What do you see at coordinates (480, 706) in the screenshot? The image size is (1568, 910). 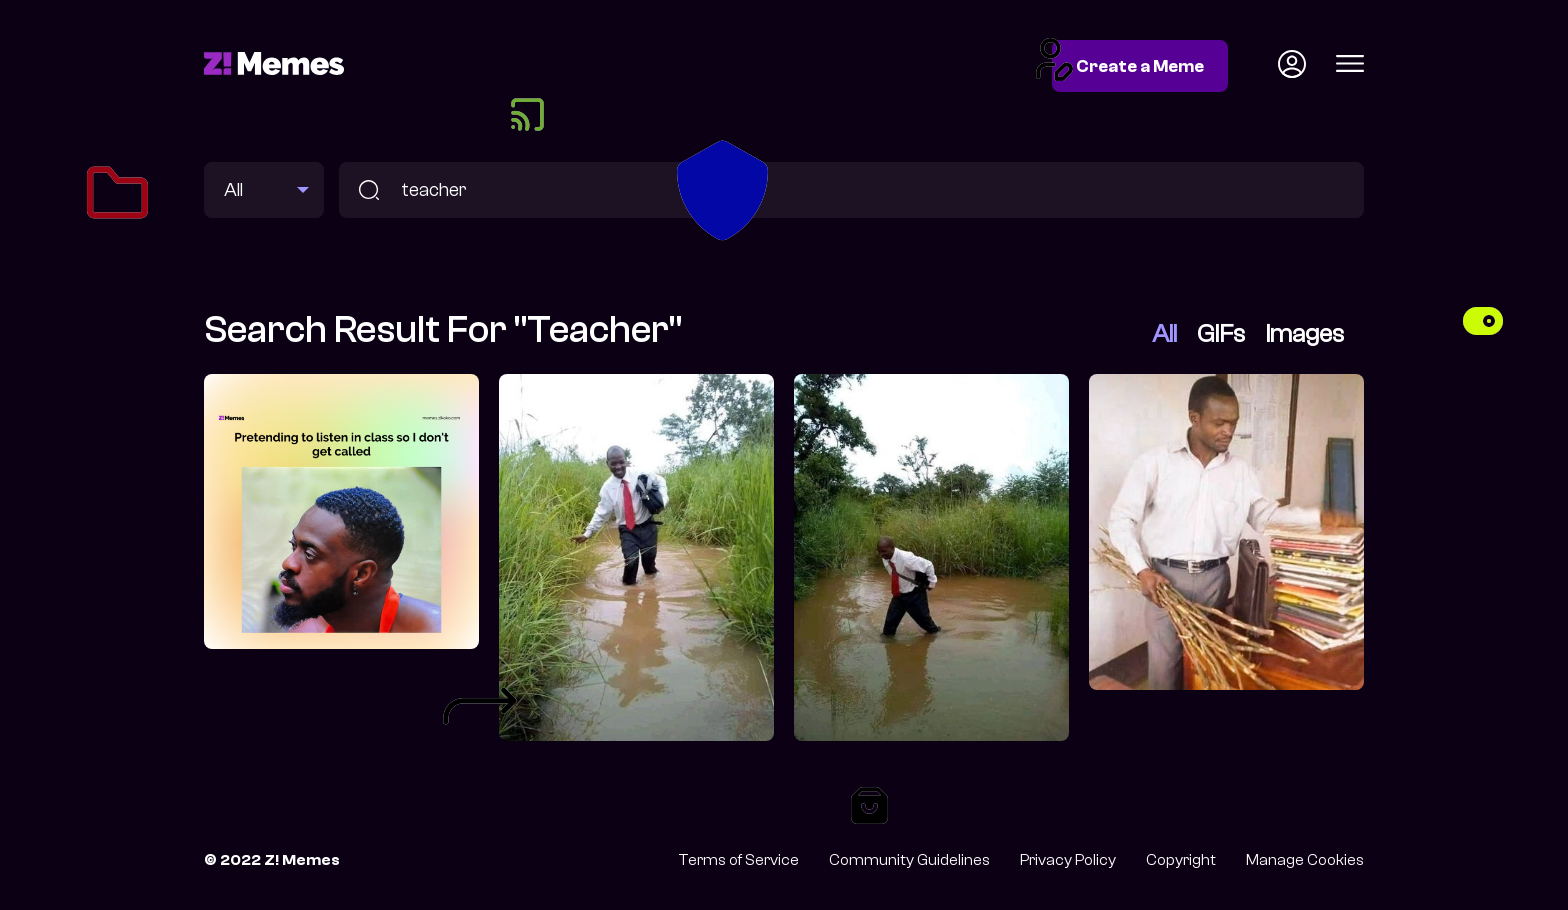 I see `forward or share content` at bounding box center [480, 706].